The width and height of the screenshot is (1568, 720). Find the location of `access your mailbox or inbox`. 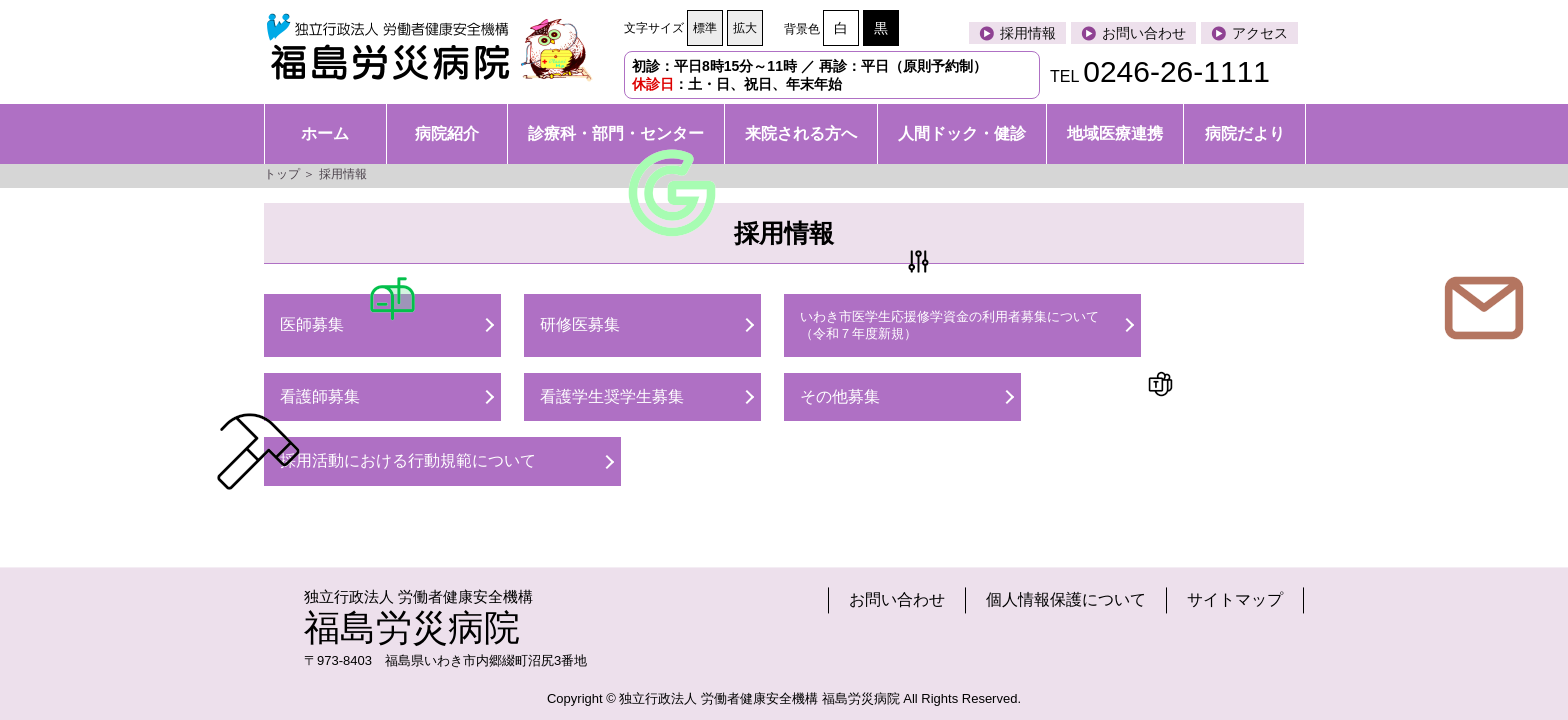

access your mailbox or inbox is located at coordinates (392, 299).